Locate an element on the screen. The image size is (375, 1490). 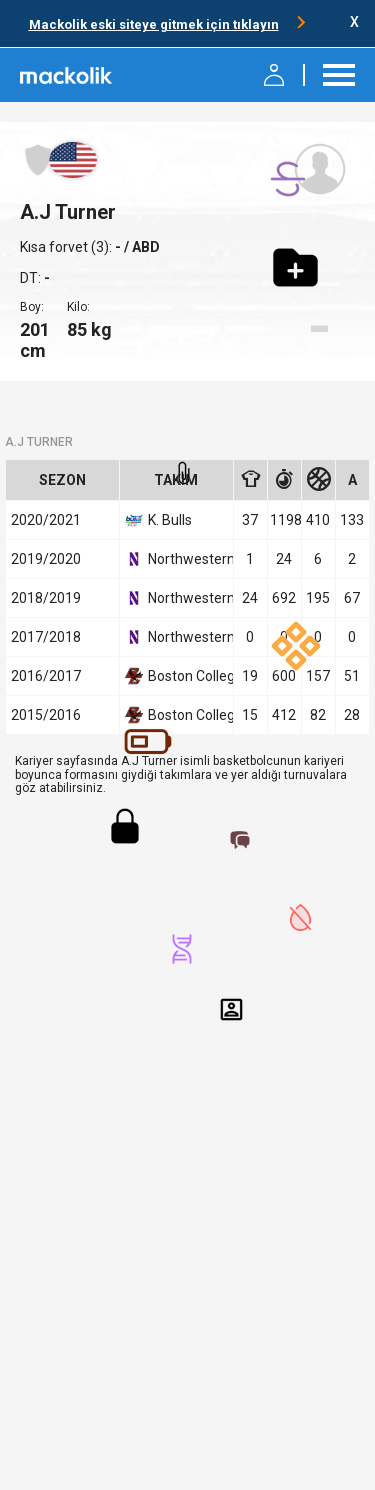
create a new folder is located at coordinates (295, 267).